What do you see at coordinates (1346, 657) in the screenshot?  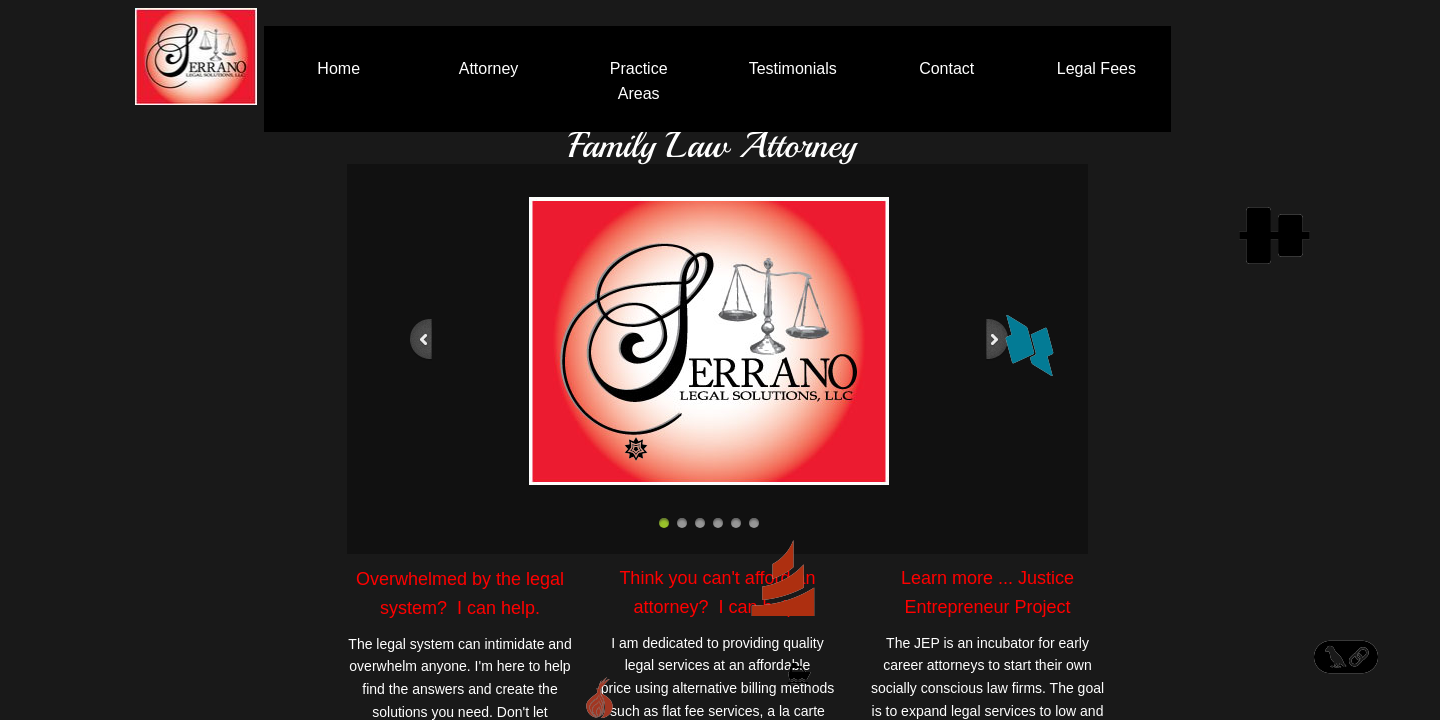 I see `langchain official logo` at bounding box center [1346, 657].